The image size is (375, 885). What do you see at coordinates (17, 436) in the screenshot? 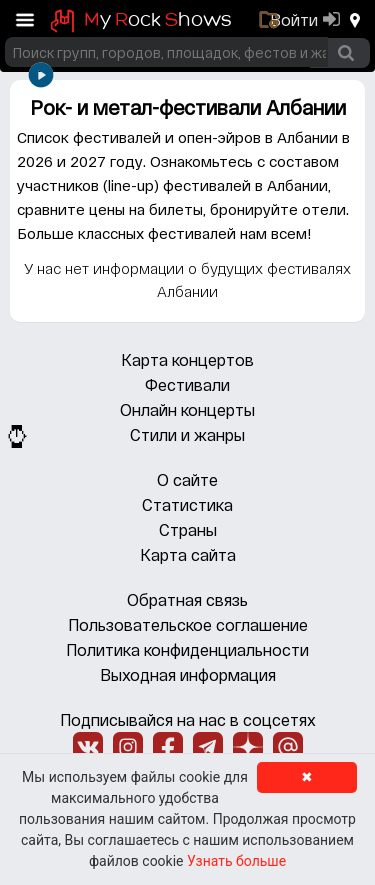
I see `visit Hackernoon website or blog` at bounding box center [17, 436].